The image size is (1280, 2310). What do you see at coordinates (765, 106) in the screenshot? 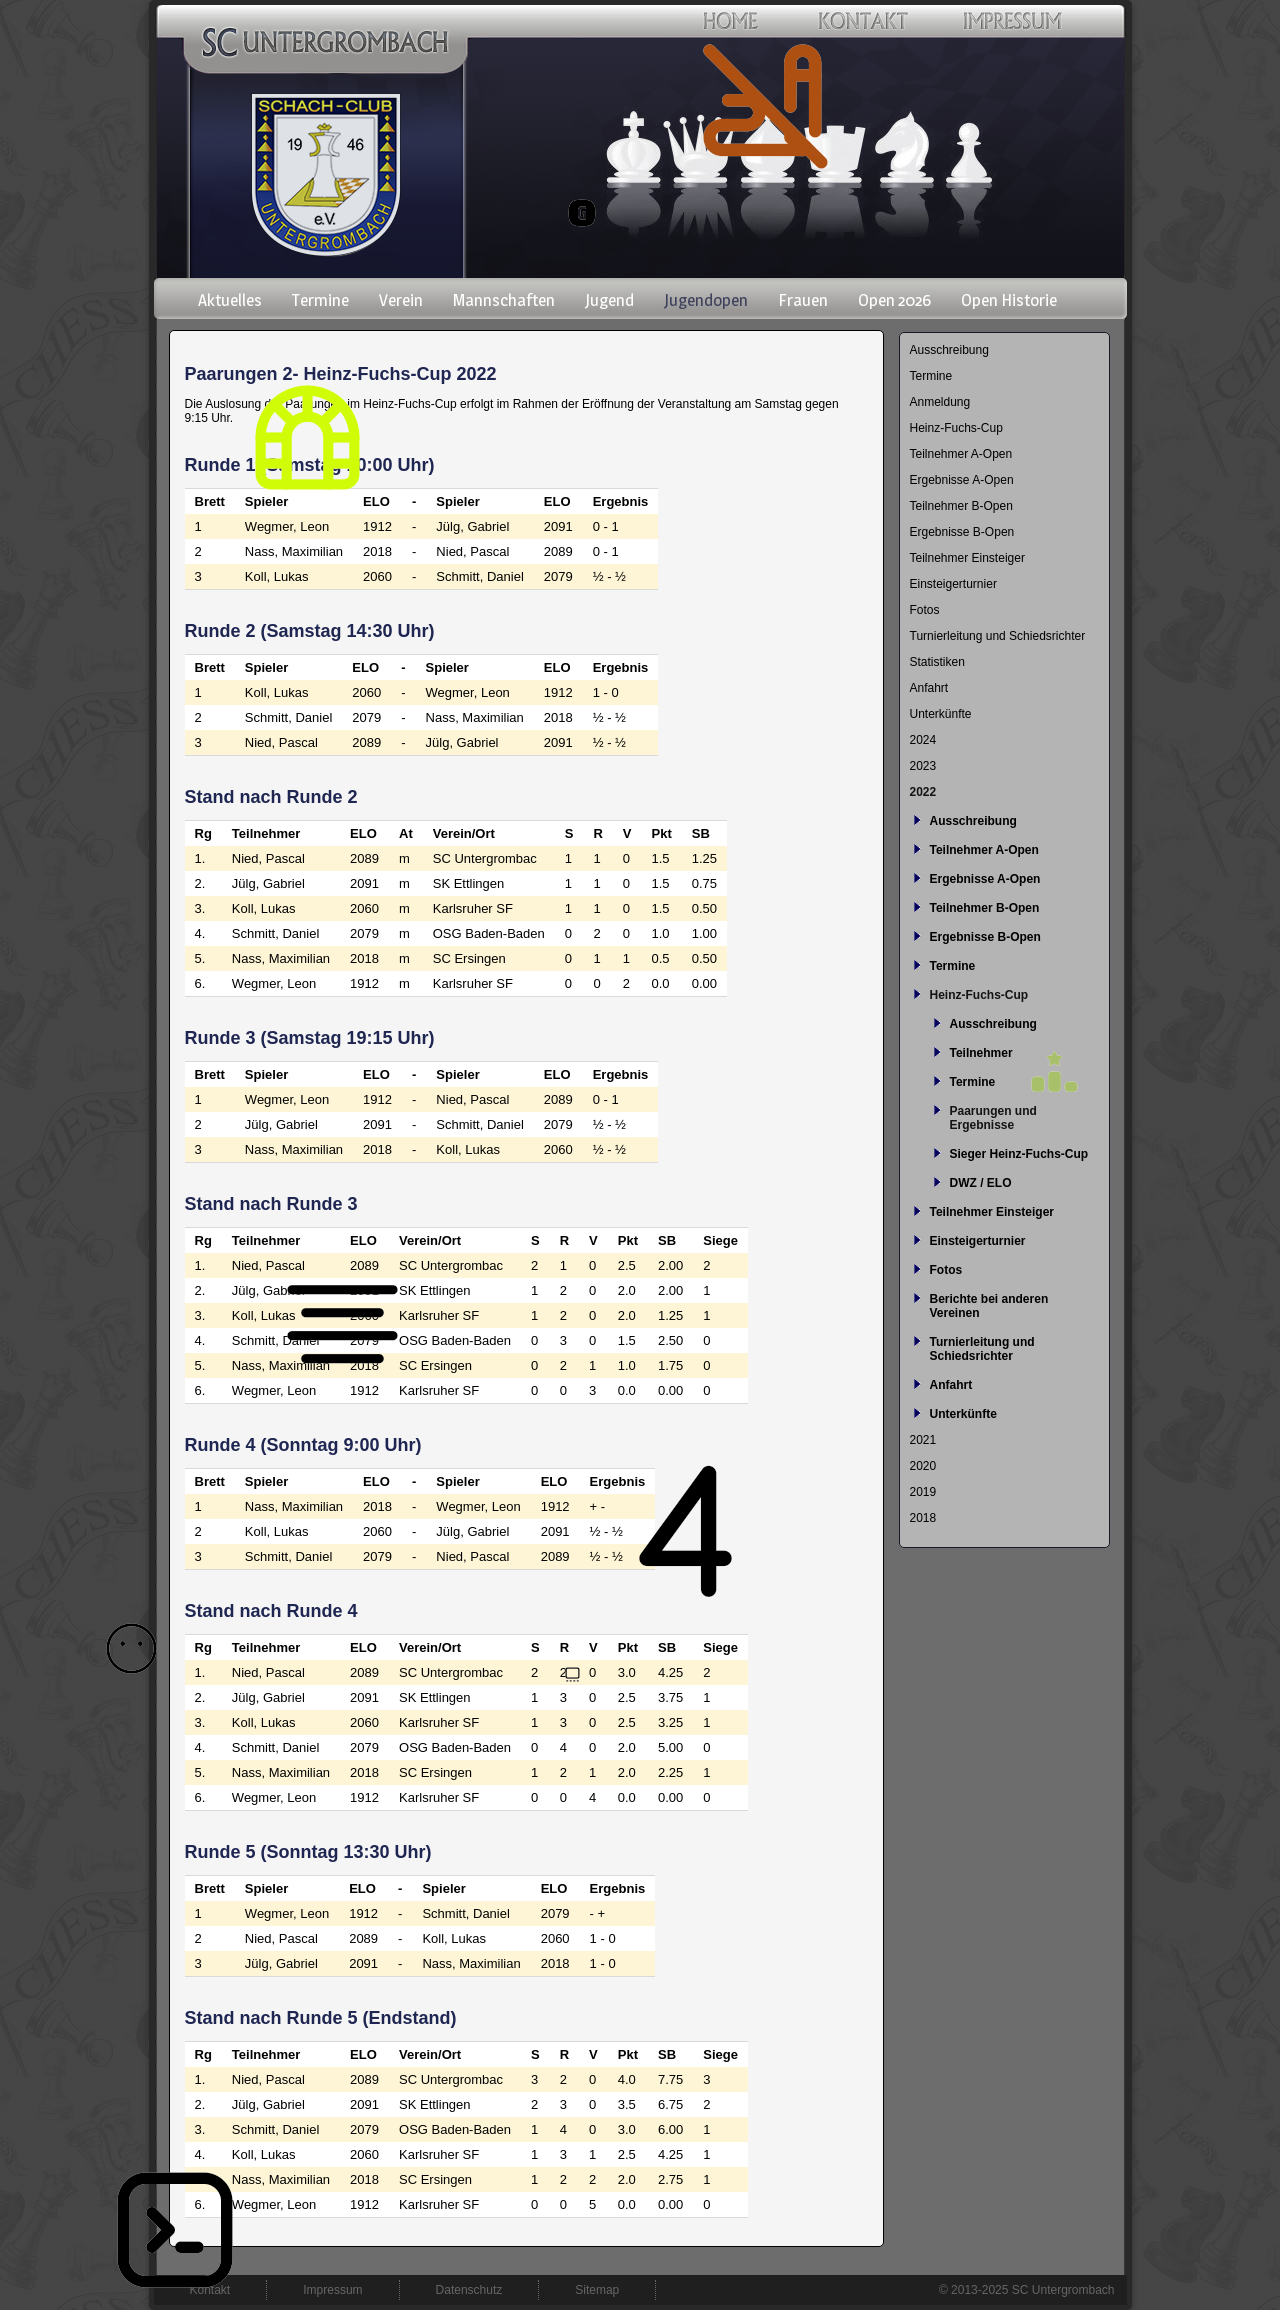
I see `writing or editing is disabled` at bounding box center [765, 106].